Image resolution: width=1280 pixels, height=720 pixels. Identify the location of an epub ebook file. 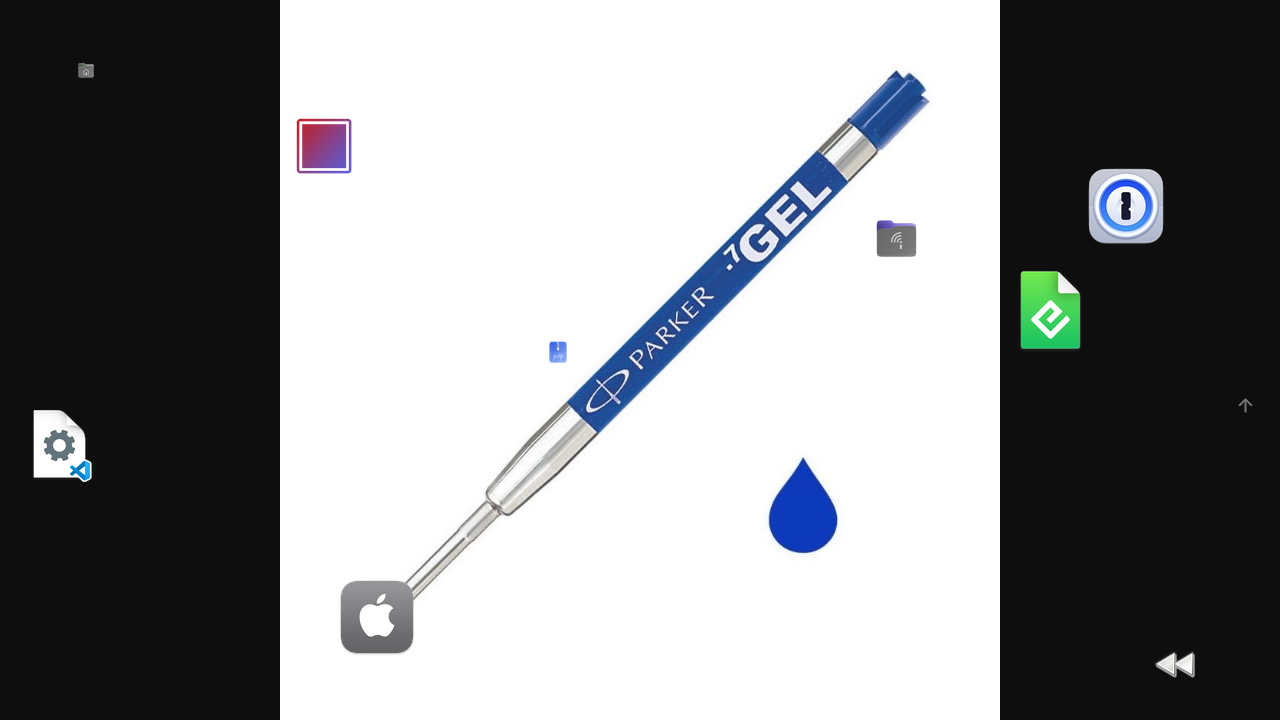
(1050, 311).